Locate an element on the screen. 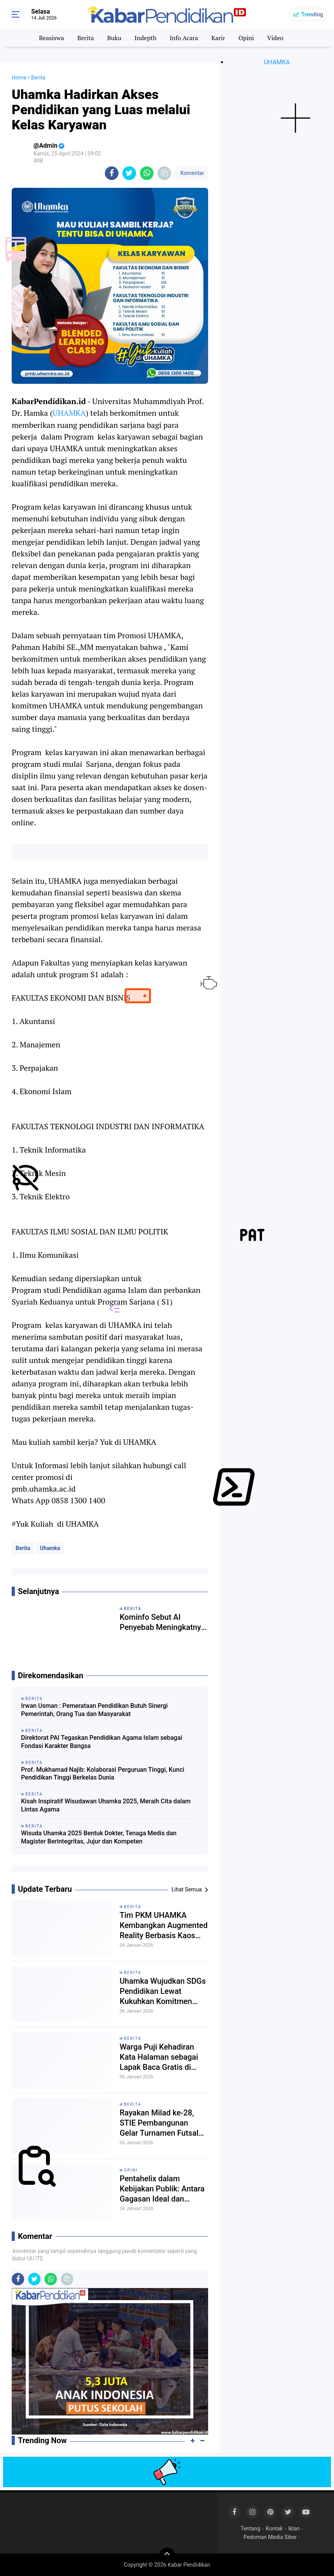 This screenshot has height=2576, width=334. open powershell terminal is located at coordinates (234, 1487).